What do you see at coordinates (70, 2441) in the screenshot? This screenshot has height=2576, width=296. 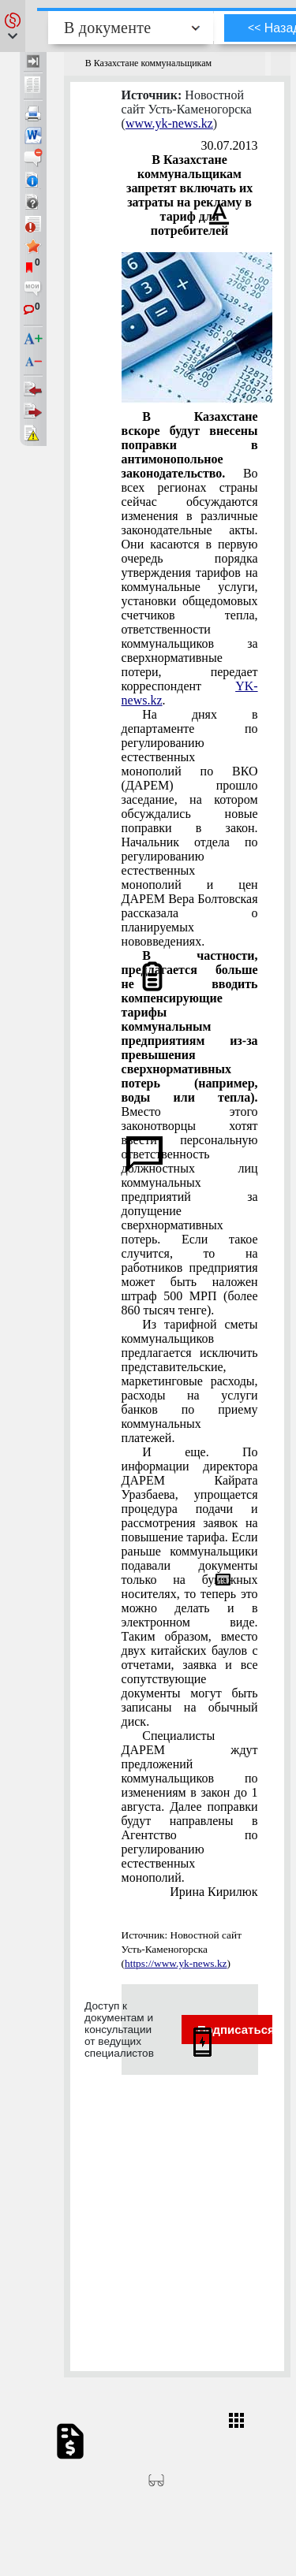 I see `view invoice or billing document` at bounding box center [70, 2441].